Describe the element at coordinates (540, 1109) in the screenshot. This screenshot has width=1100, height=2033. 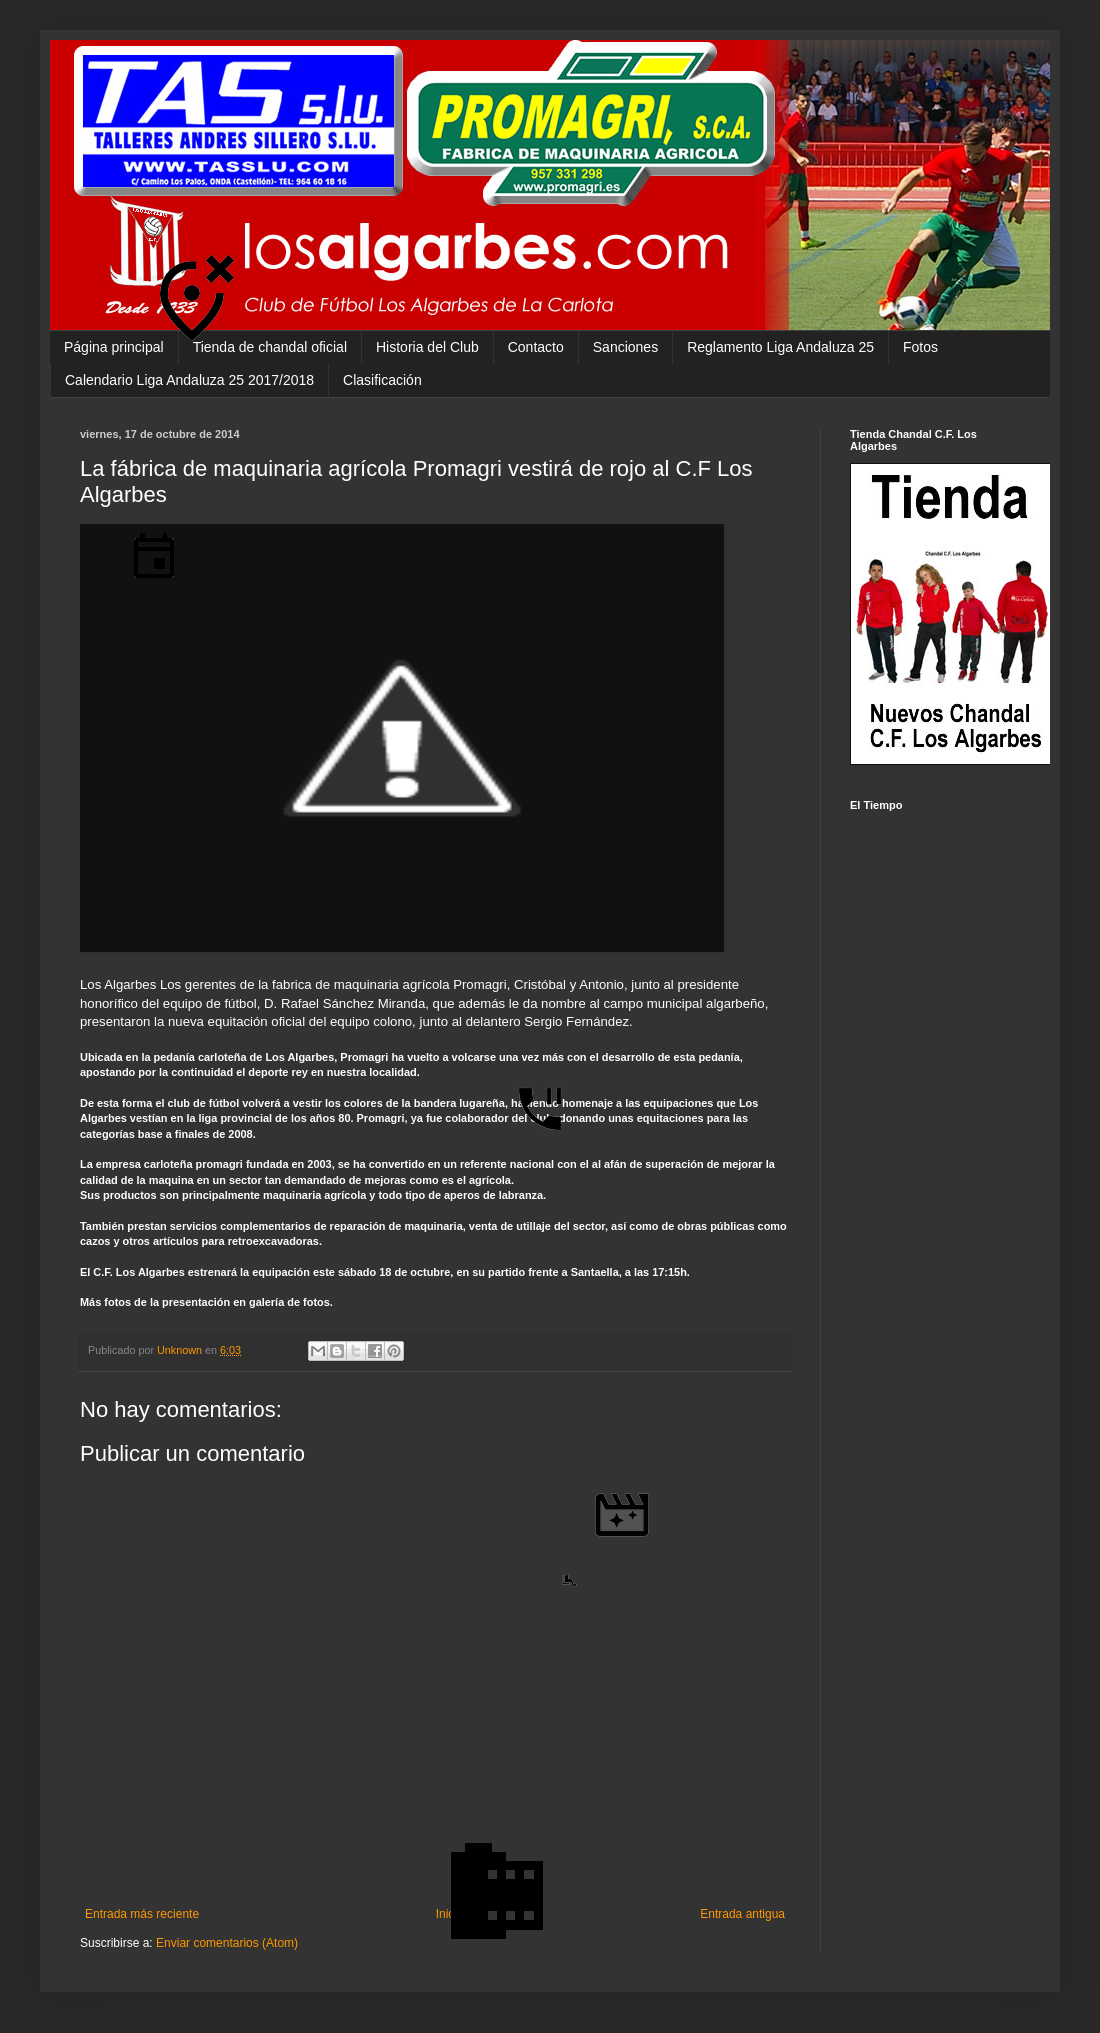
I see `call on hold` at that location.